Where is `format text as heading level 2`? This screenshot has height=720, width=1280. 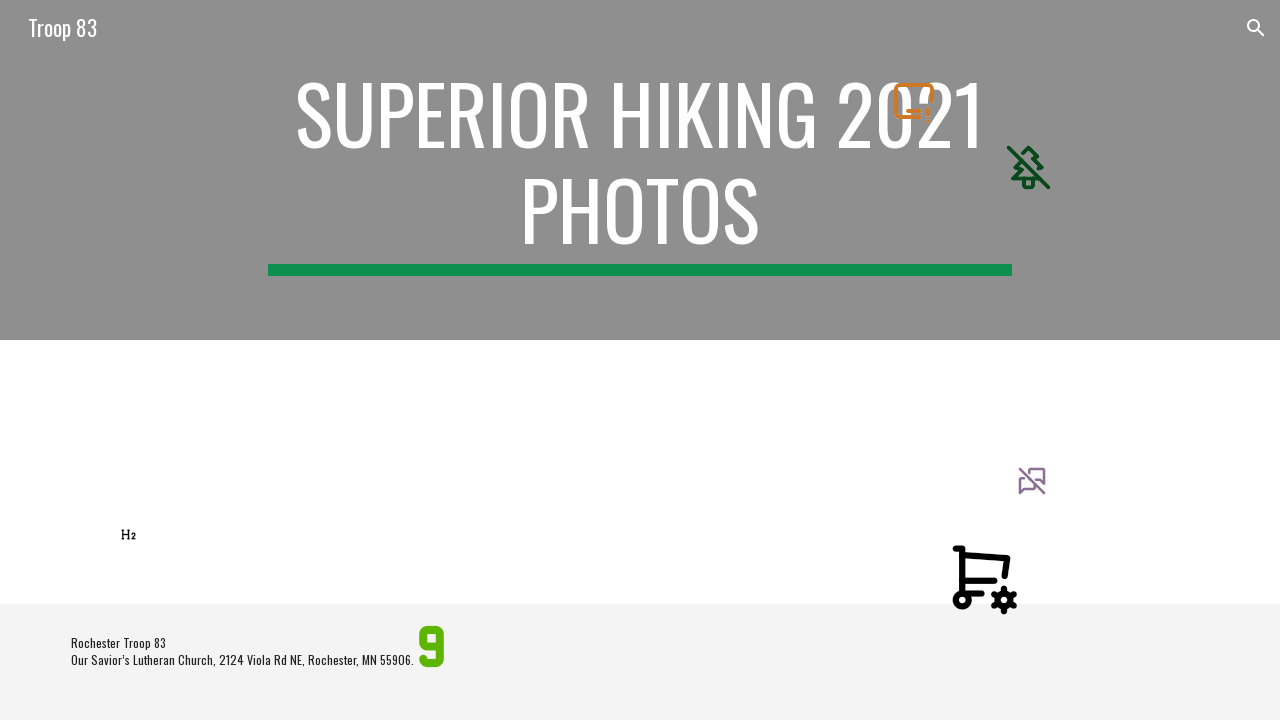
format text as heading level 2 is located at coordinates (128, 534).